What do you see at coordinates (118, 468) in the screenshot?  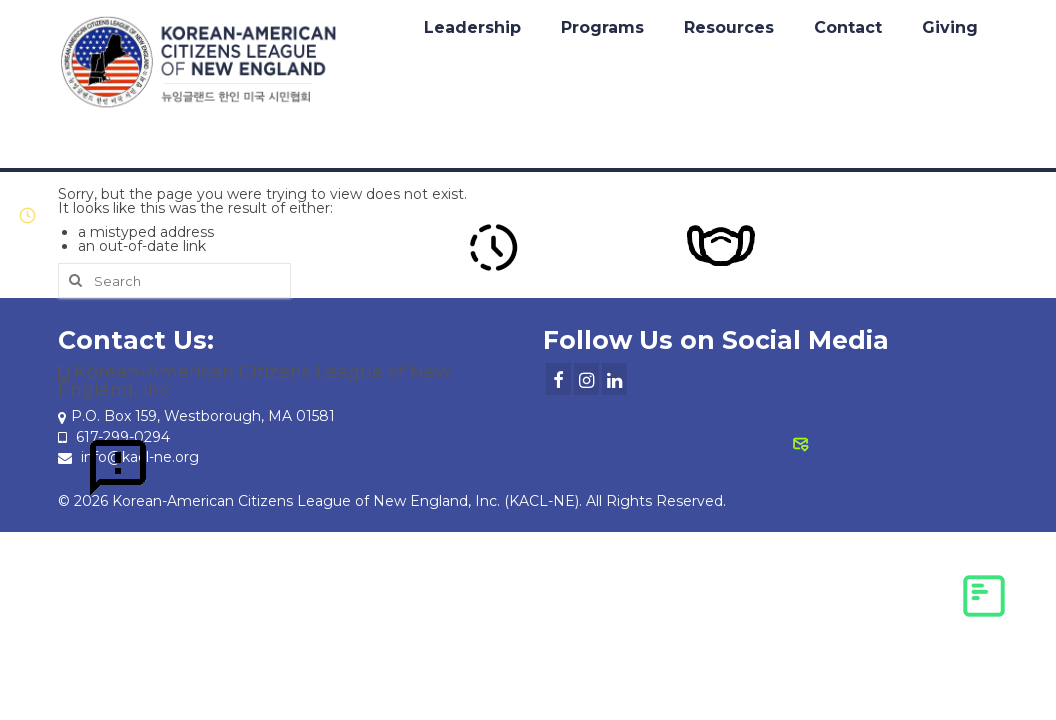 I see `message failed to send` at bounding box center [118, 468].